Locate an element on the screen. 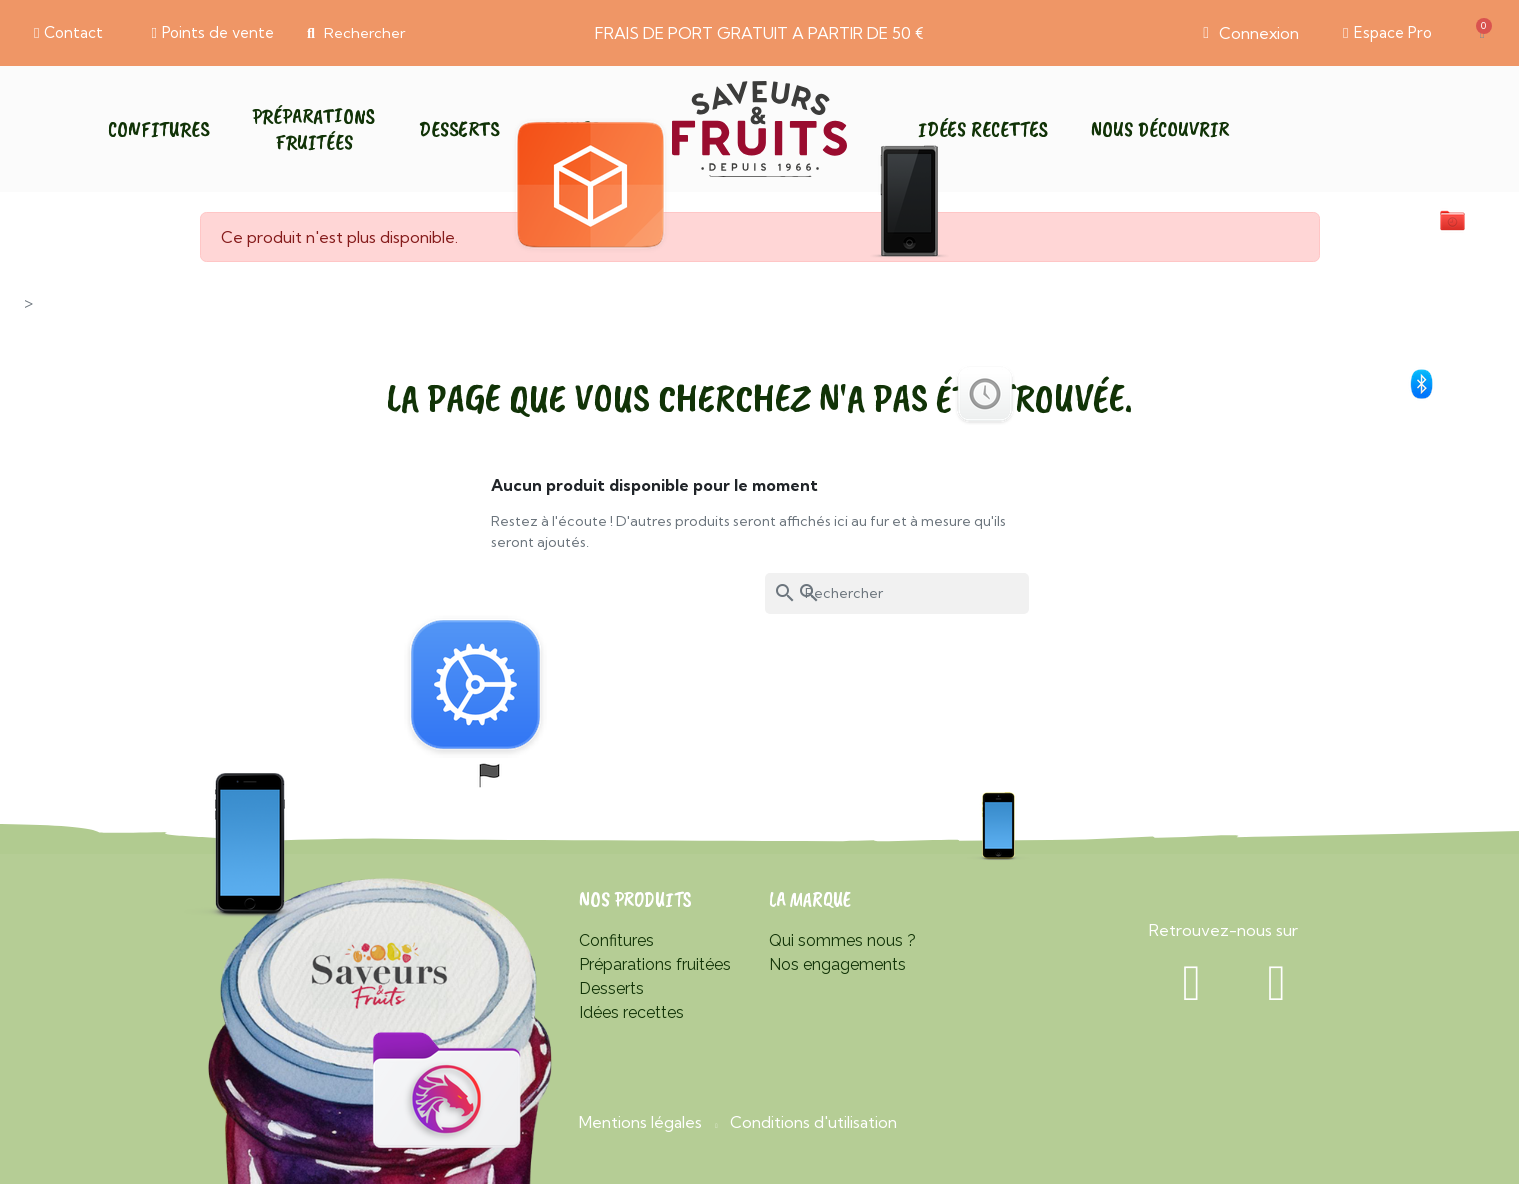 The image size is (1519, 1184). manage bluetooth connections and devices is located at coordinates (1422, 384).